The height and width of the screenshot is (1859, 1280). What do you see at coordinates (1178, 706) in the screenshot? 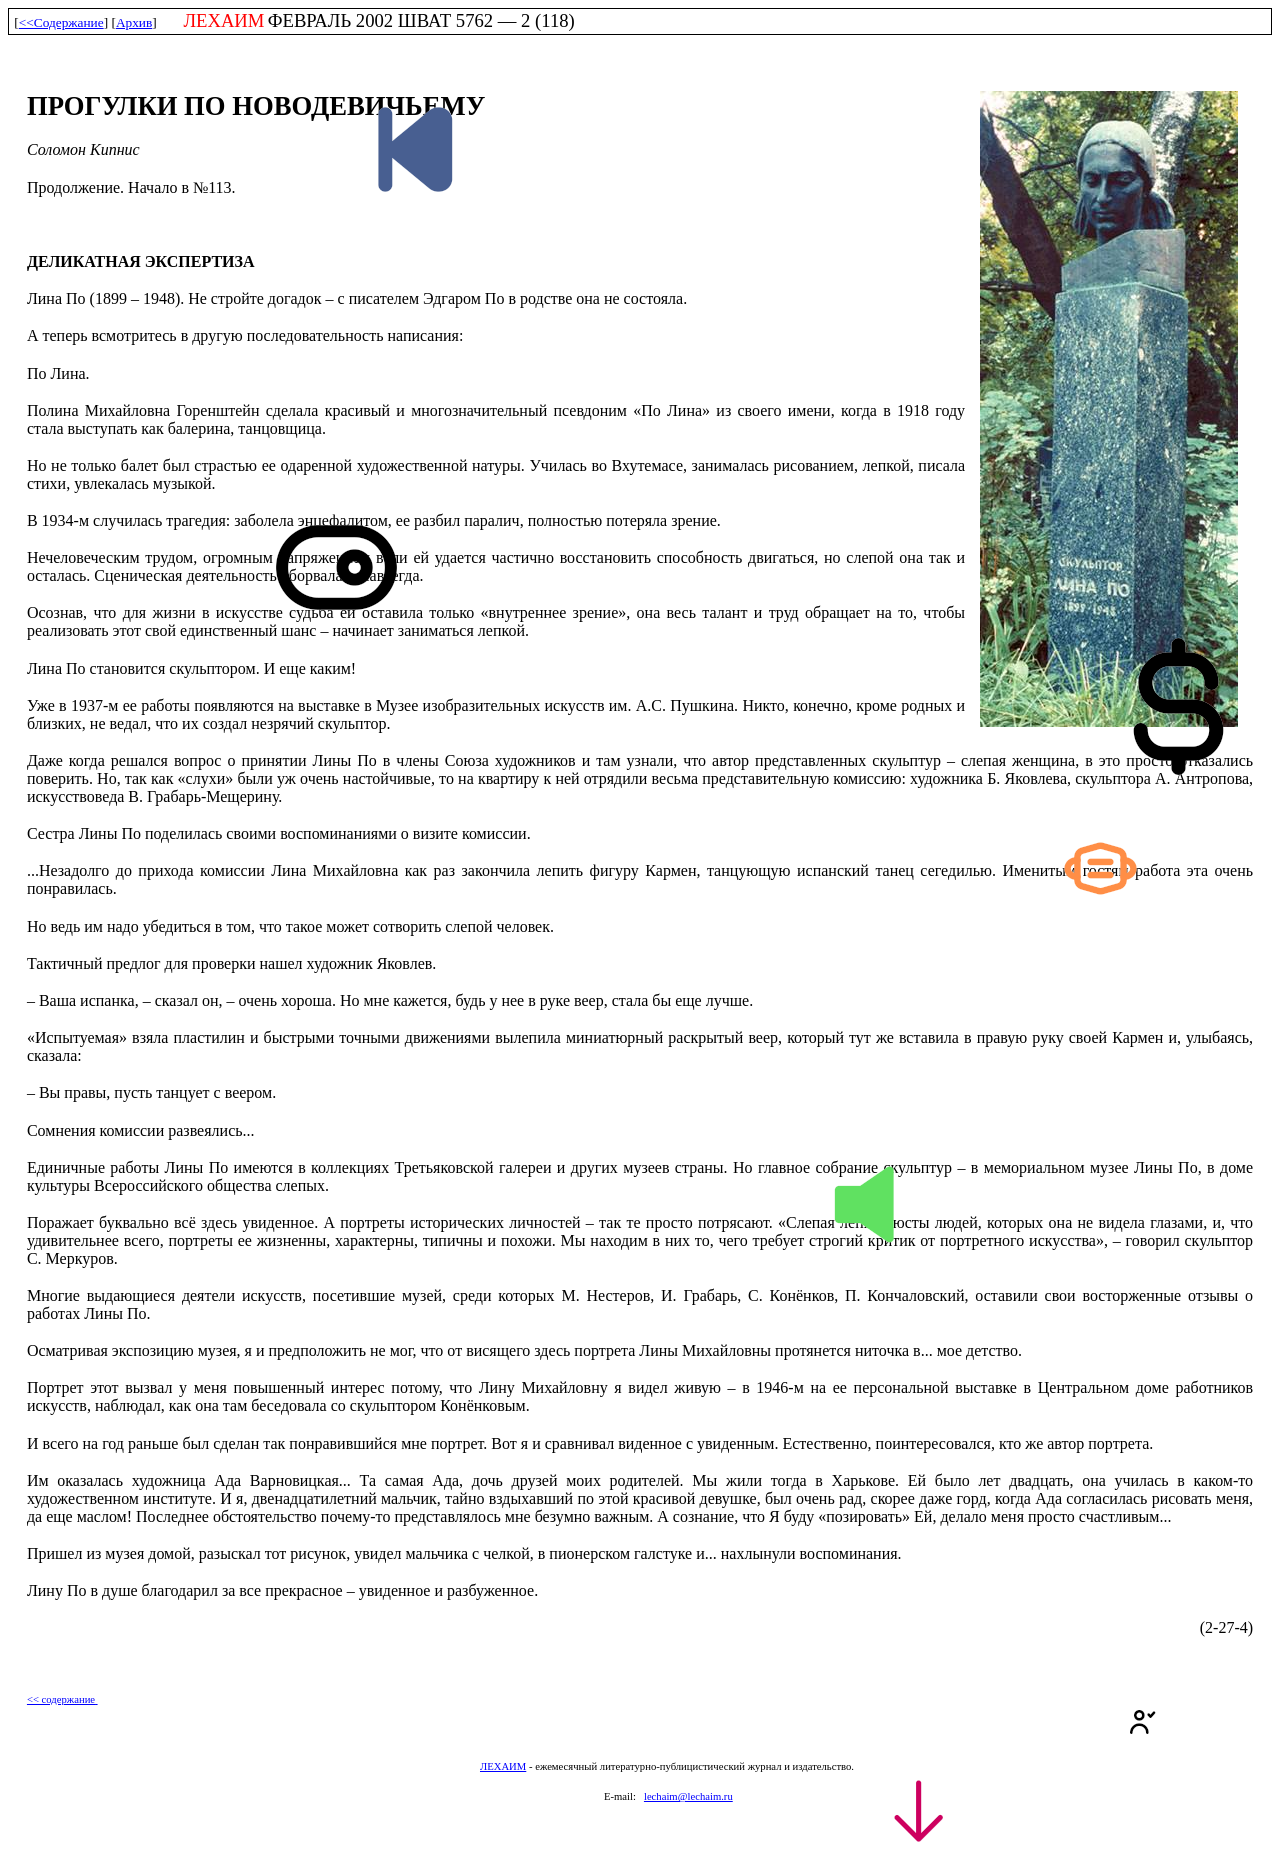
I see `view account balance or financial information` at bounding box center [1178, 706].